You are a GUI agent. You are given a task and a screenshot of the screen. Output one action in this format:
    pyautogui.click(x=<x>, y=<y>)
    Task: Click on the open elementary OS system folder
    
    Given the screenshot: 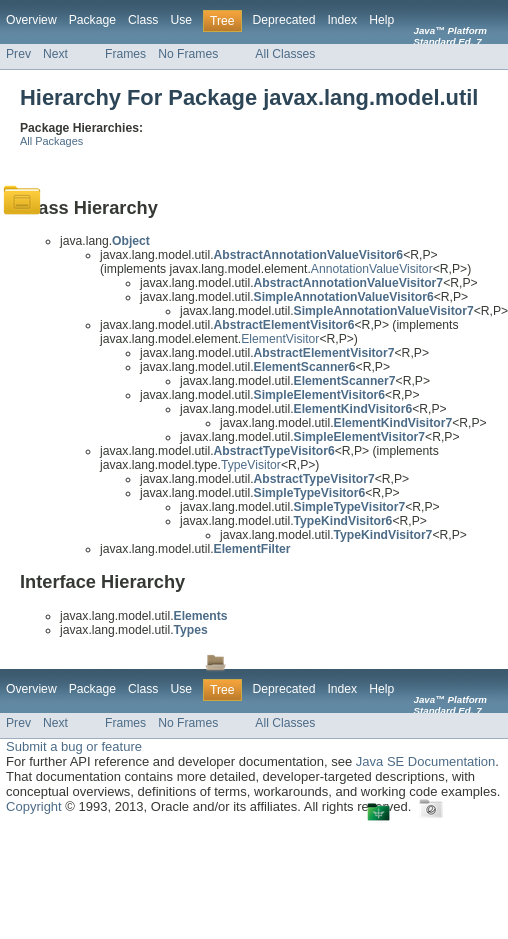 What is the action you would take?
    pyautogui.click(x=431, y=809)
    